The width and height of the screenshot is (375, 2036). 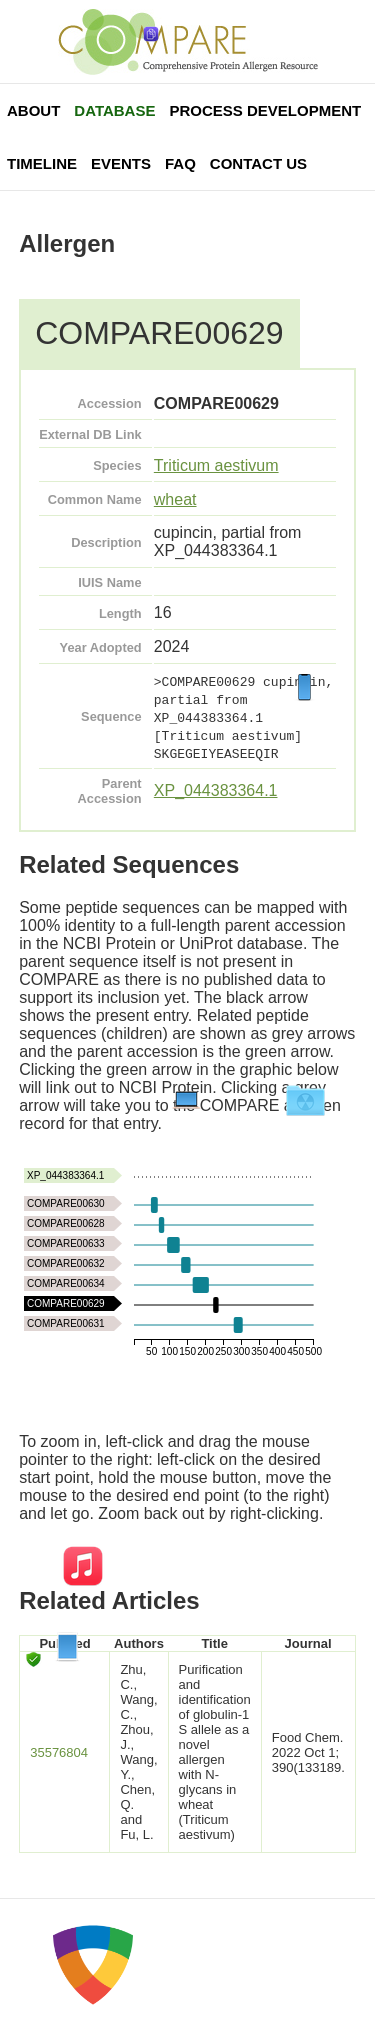 I want to click on indicates system security check passed, so click(x=33, y=1659).